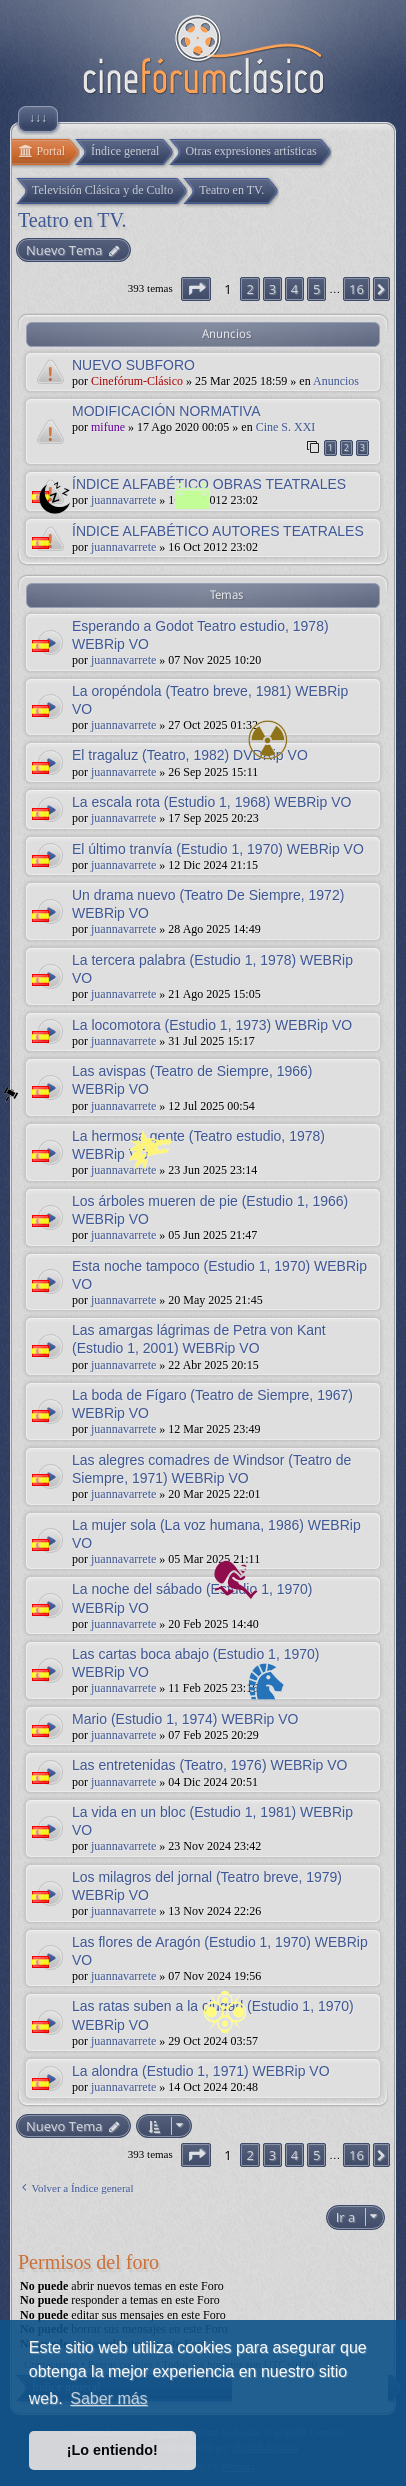 This screenshot has width=406, height=2486. What do you see at coordinates (192, 496) in the screenshot?
I see `view vehicle battery status` at bounding box center [192, 496].